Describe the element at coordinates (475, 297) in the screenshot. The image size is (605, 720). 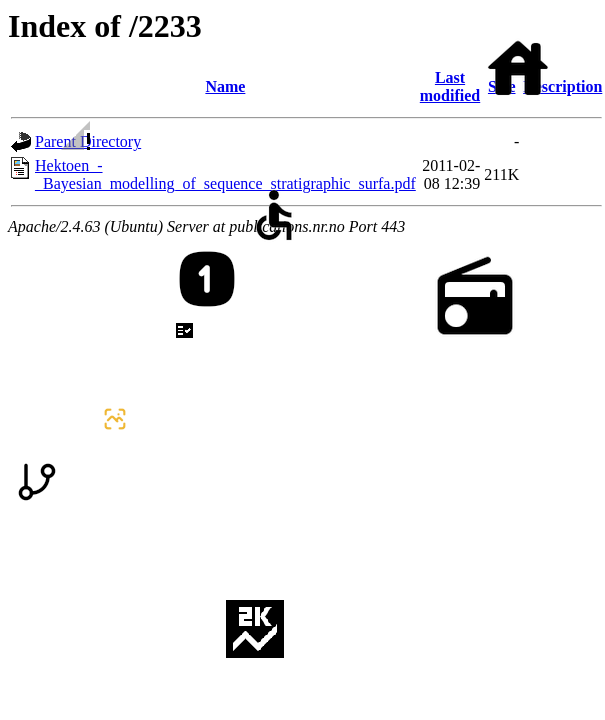
I see `open radio or audio streaming` at that location.